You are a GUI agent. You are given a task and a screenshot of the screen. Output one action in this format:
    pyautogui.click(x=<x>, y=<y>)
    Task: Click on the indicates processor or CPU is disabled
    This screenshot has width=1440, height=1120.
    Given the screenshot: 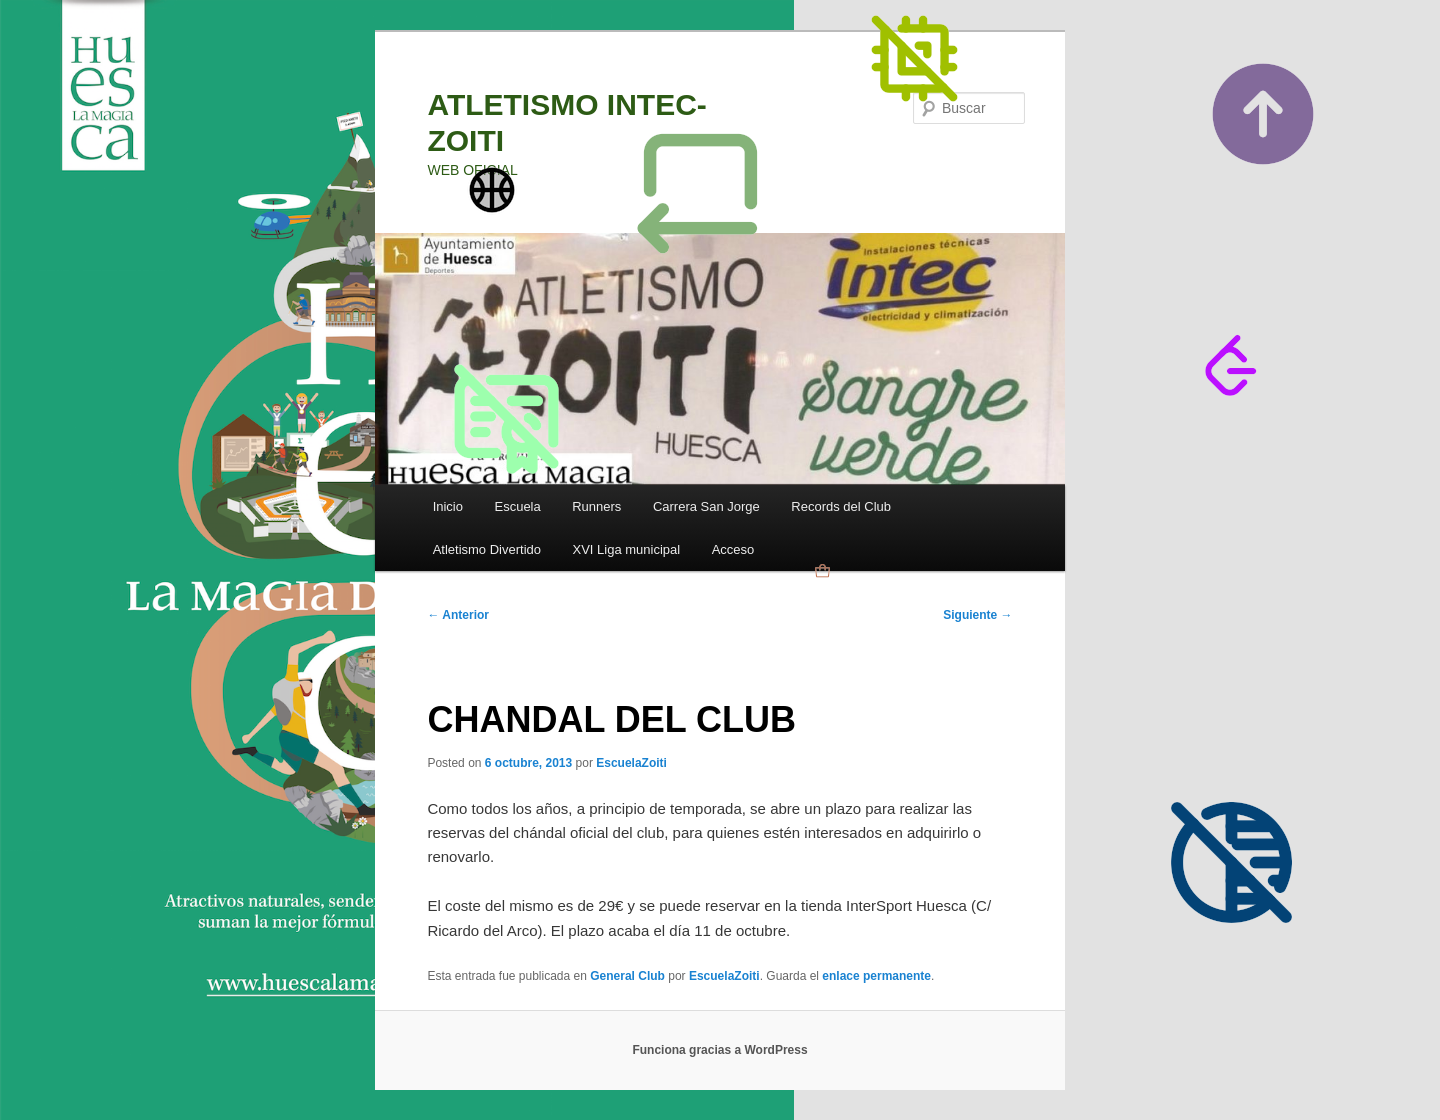 What is the action you would take?
    pyautogui.click(x=914, y=58)
    